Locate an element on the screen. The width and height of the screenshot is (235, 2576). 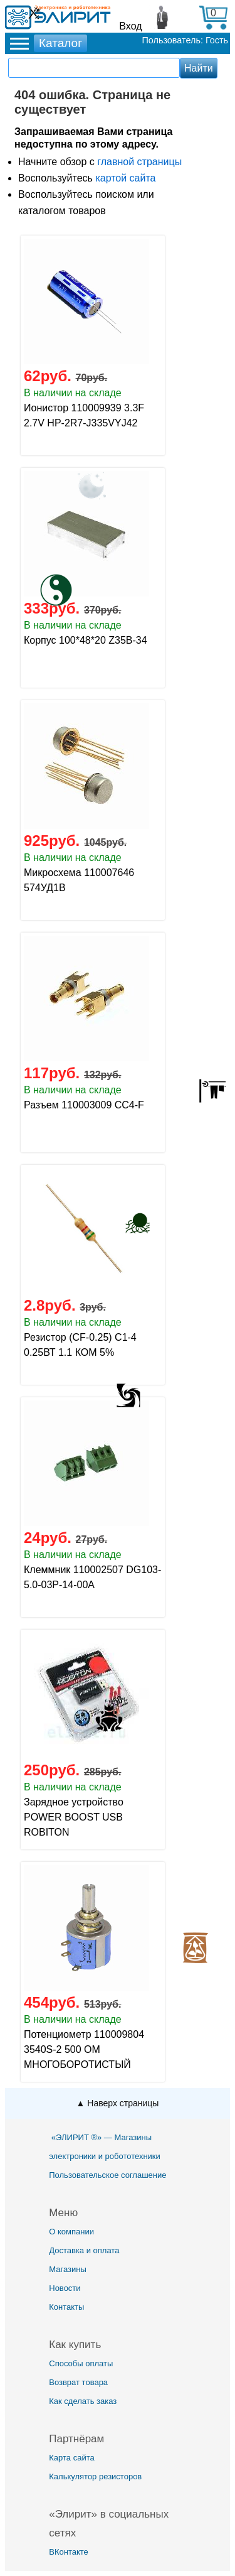
laundry or clothing care feature is located at coordinates (212, 1090).